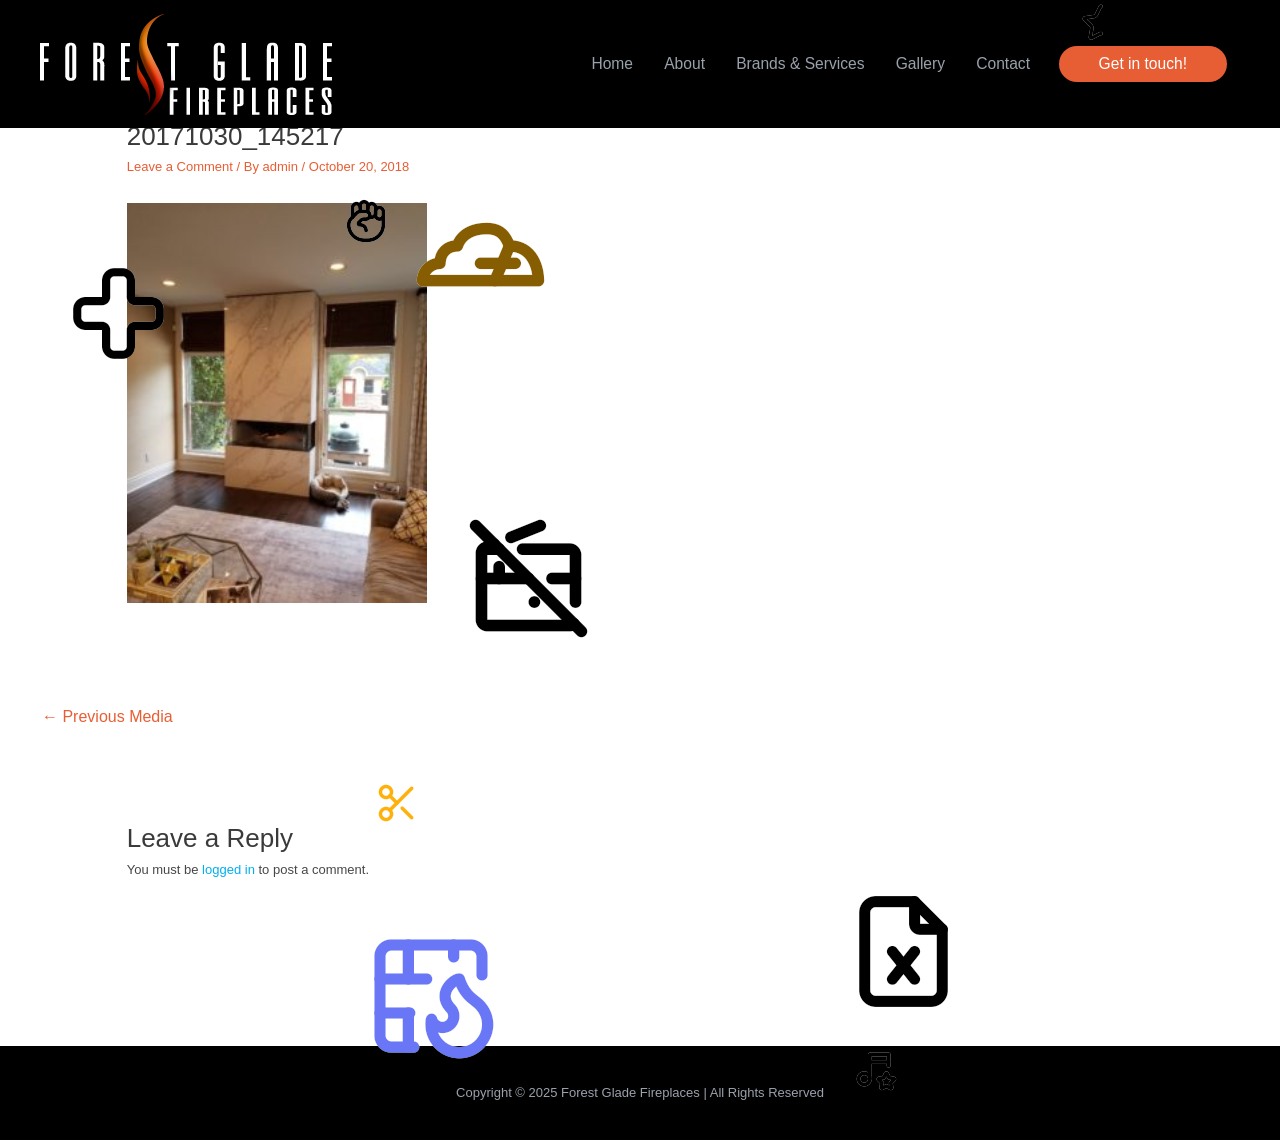 The height and width of the screenshot is (1140, 1280). Describe the element at coordinates (480, 257) in the screenshot. I see `cloudflare services or settings` at that location.